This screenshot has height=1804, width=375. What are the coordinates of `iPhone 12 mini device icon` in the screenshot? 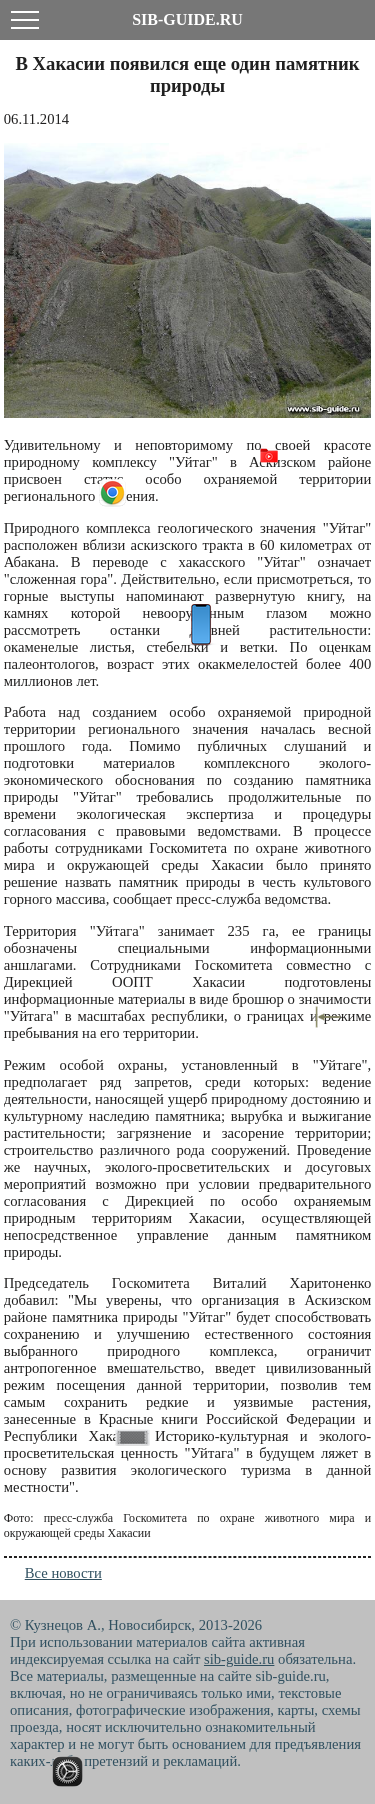 It's located at (201, 625).